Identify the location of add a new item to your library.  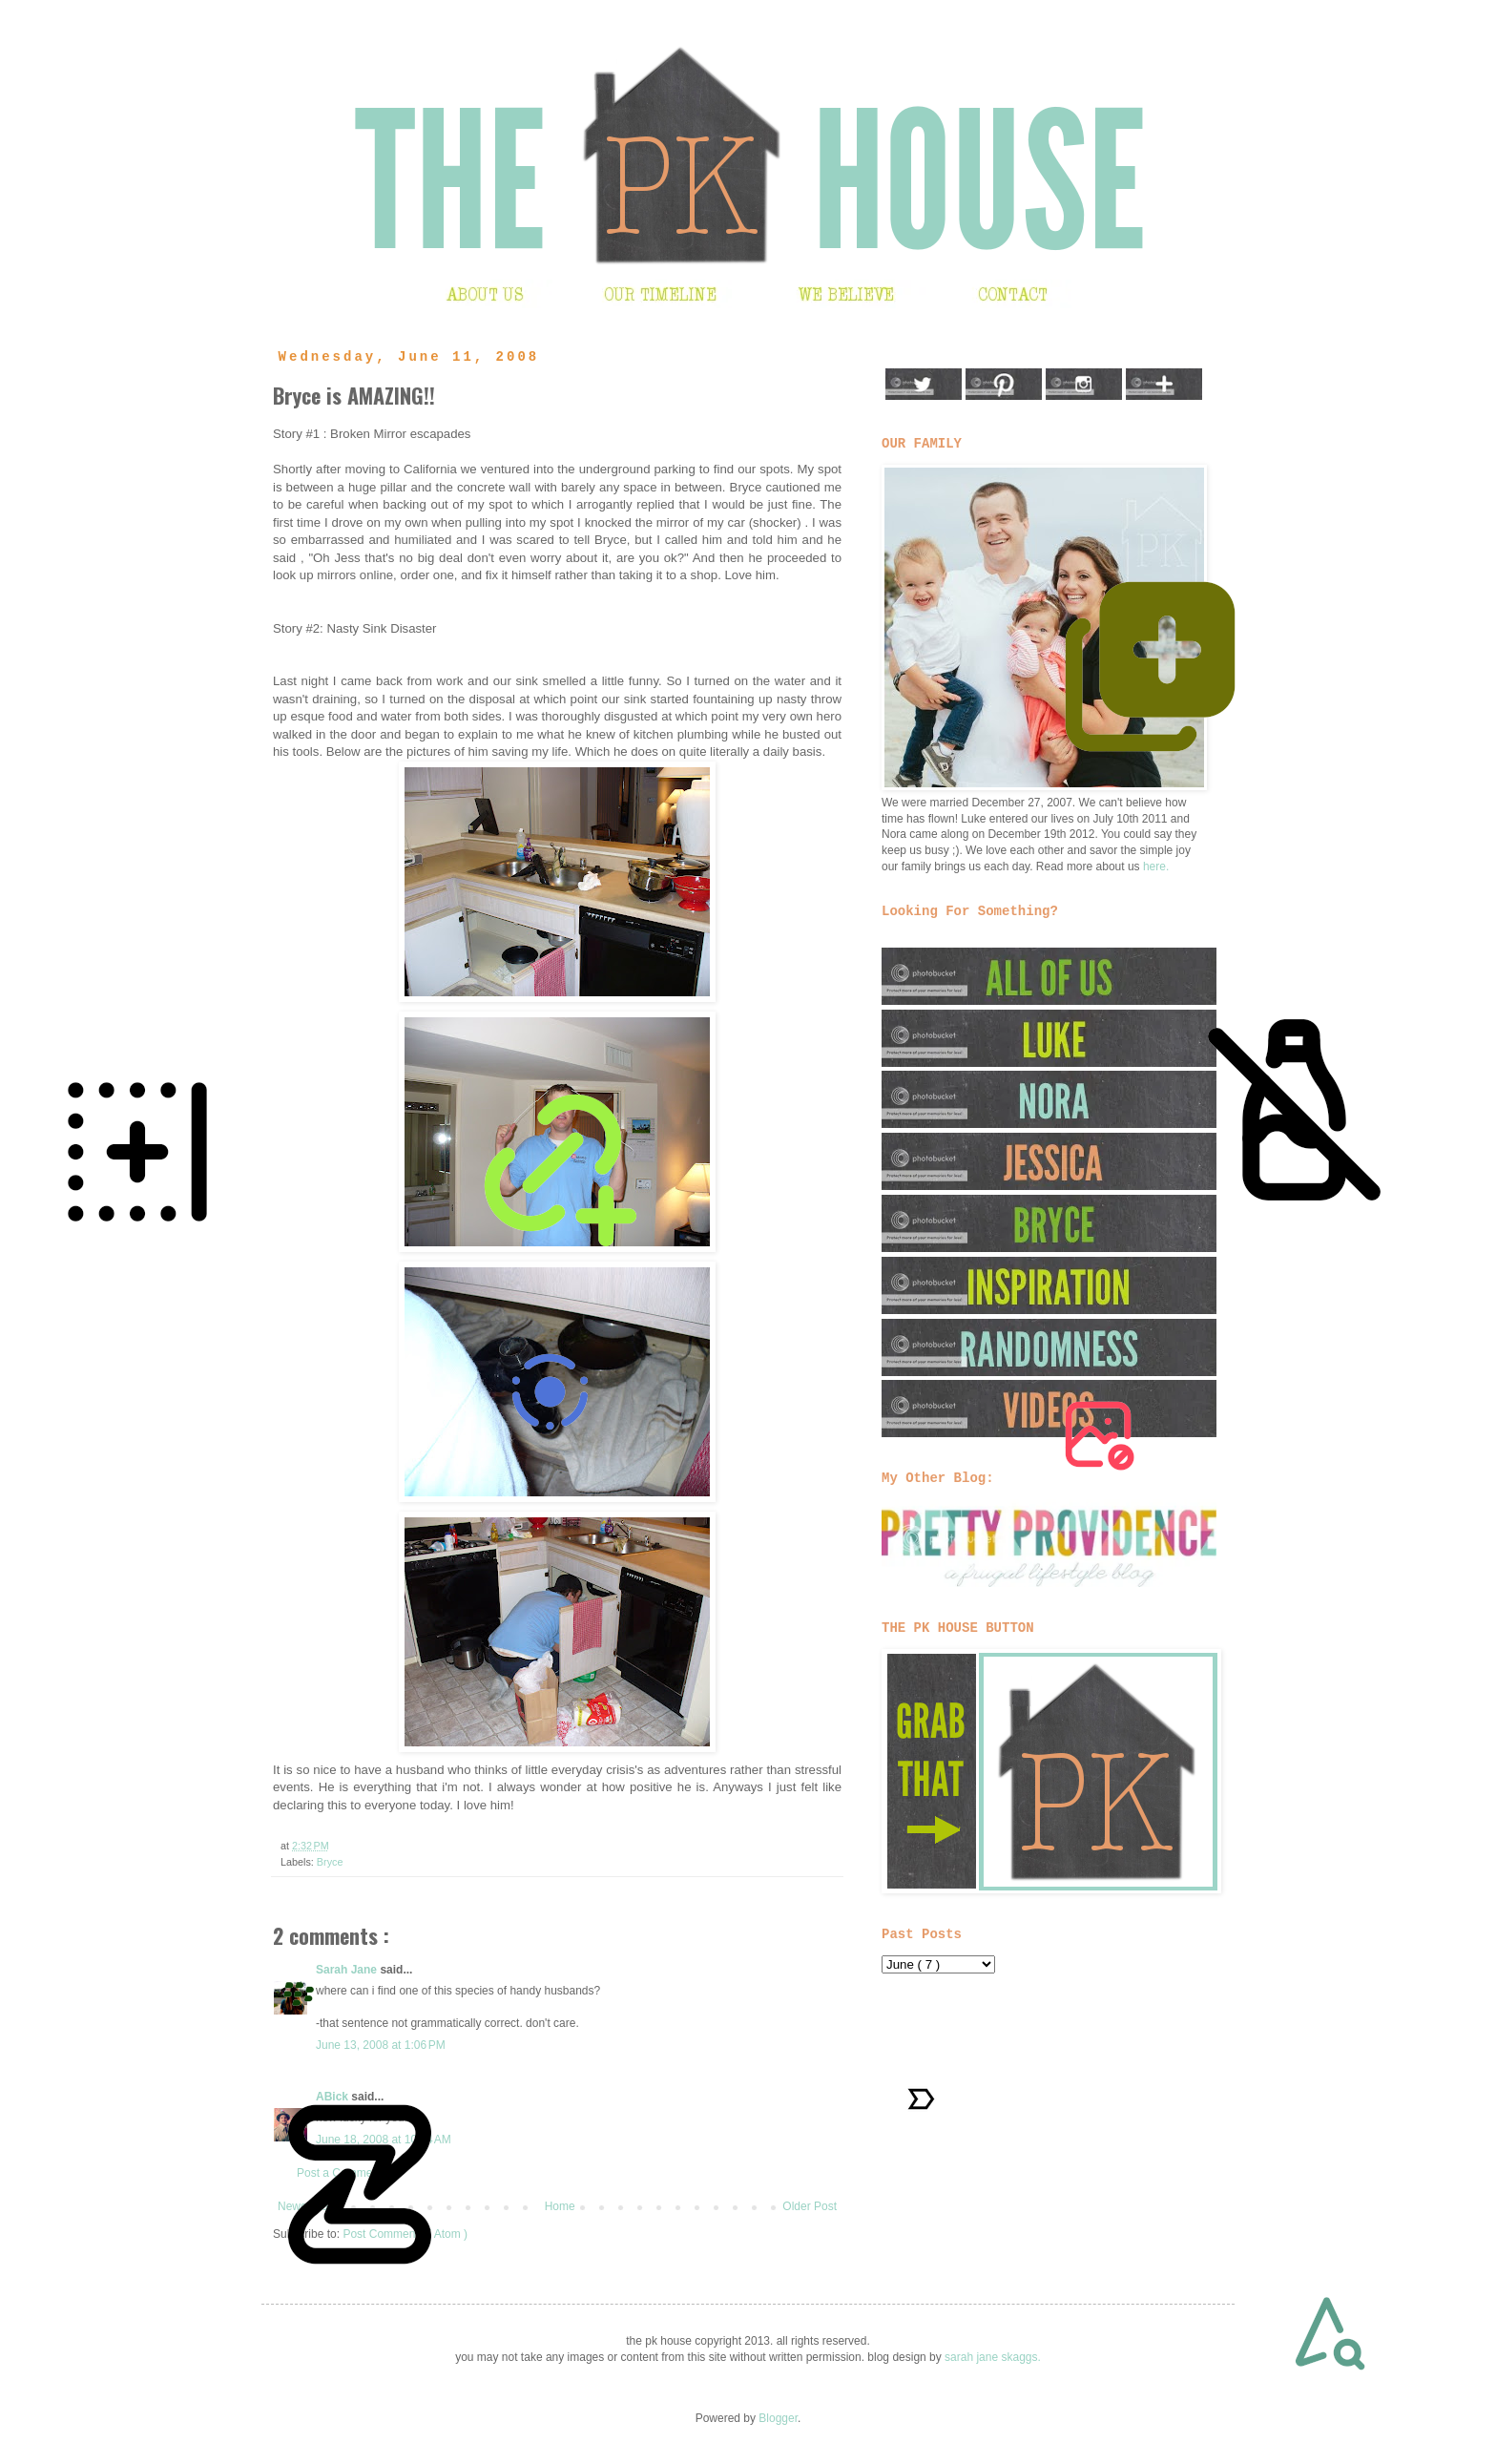
(1150, 666).